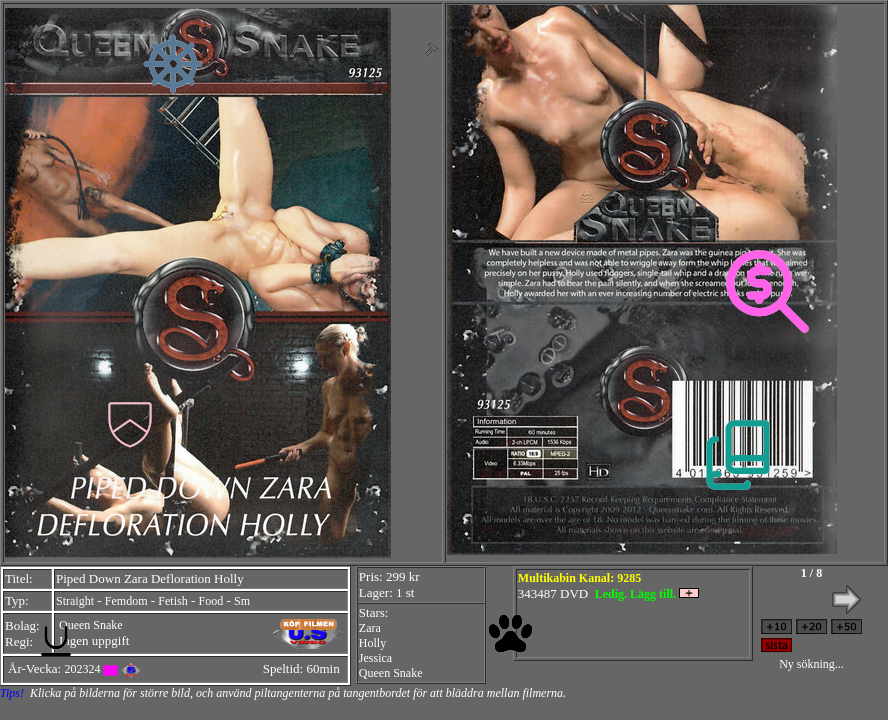 Image resolution: width=888 pixels, height=720 pixels. Describe the element at coordinates (173, 64) in the screenshot. I see `navigate to steering or navigation controls` at that location.